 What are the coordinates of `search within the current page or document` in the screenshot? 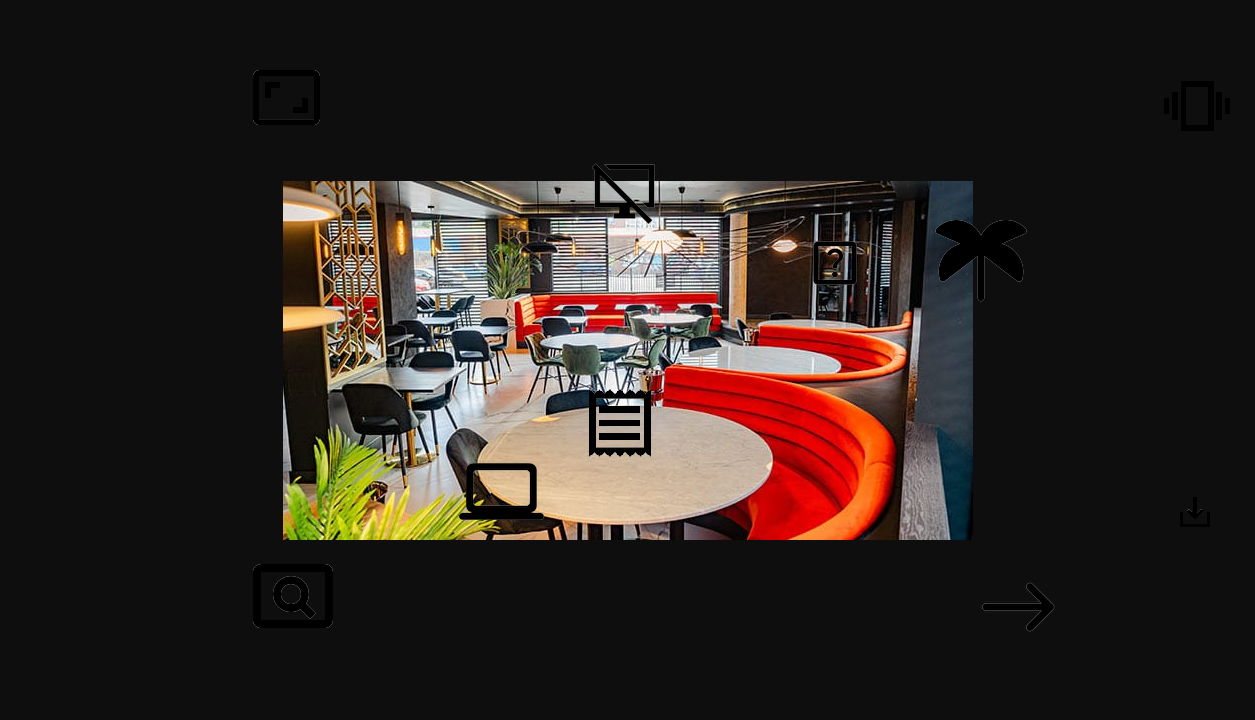 It's located at (293, 596).